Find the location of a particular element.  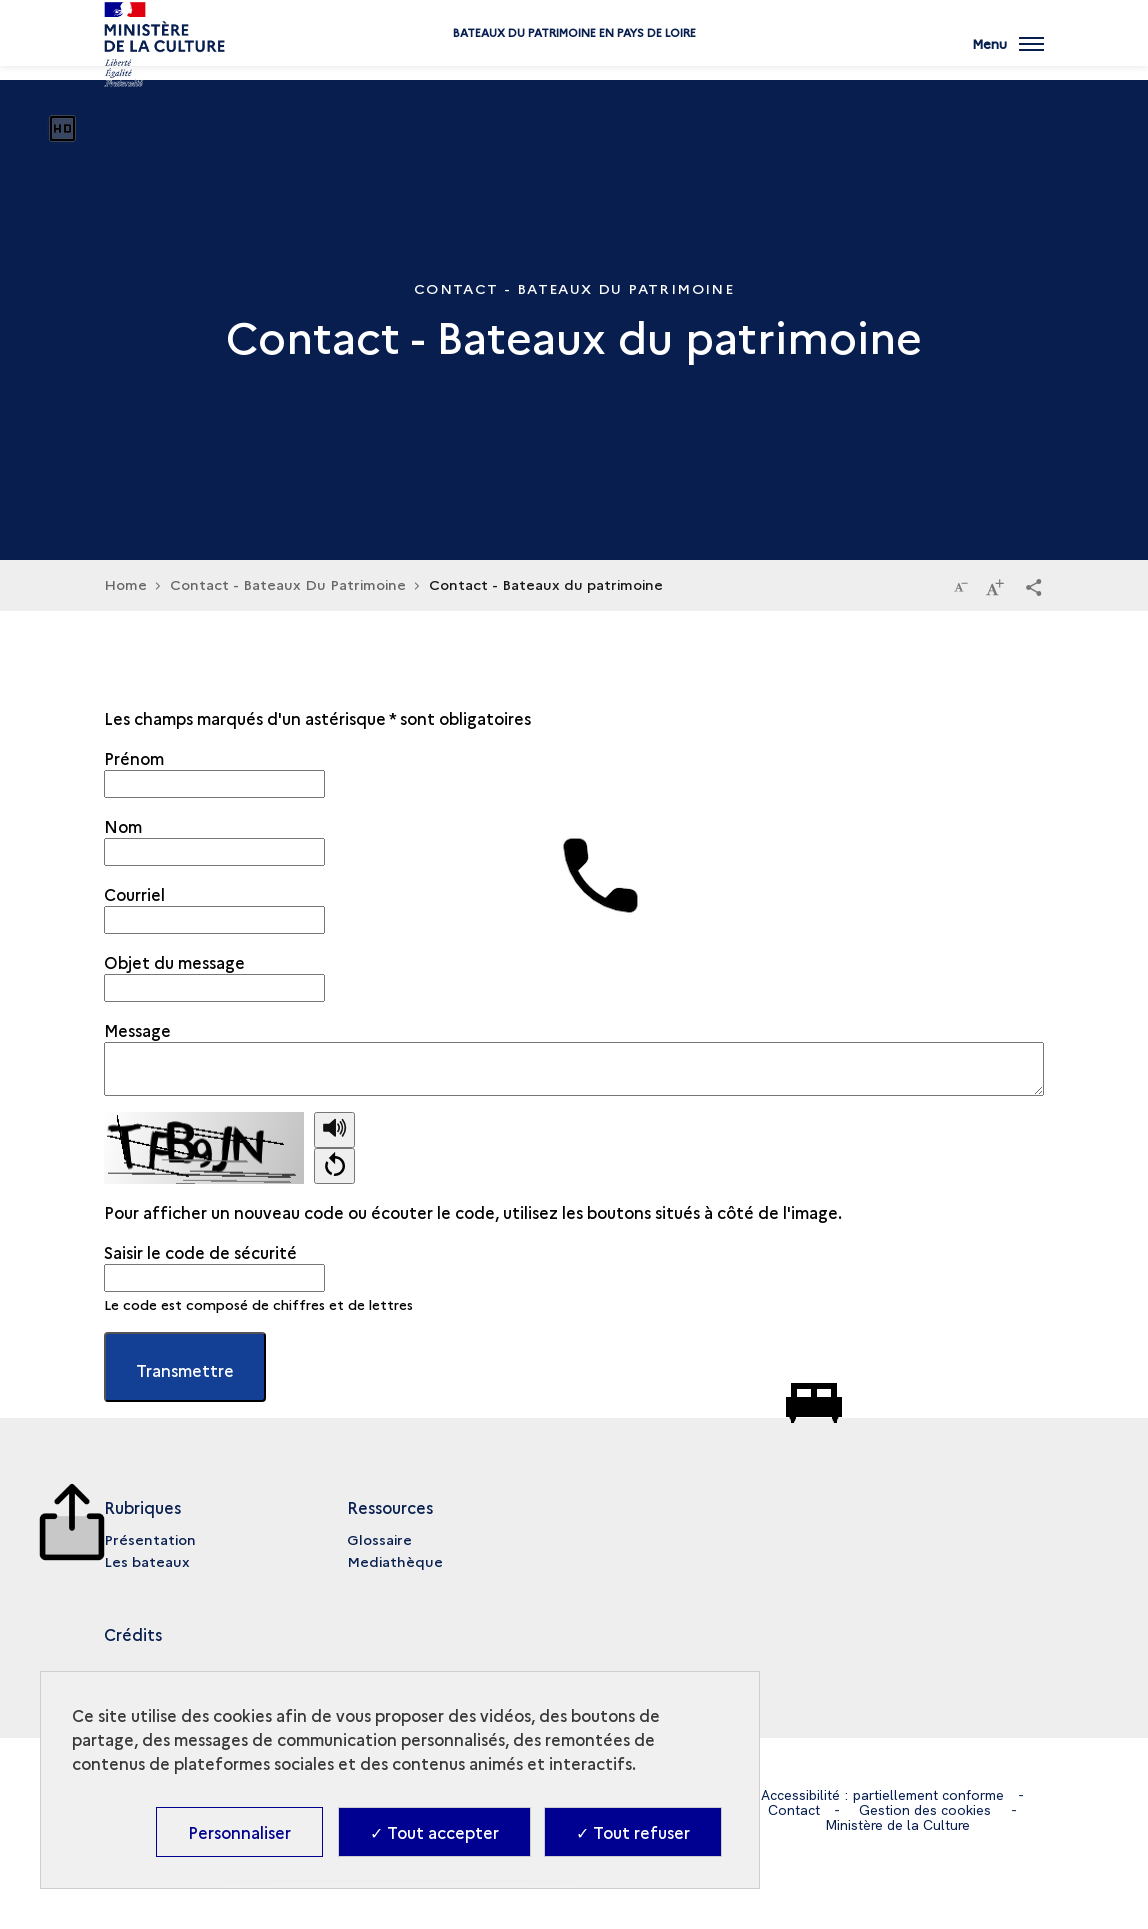

indicates high definition video quality is available is located at coordinates (62, 128).